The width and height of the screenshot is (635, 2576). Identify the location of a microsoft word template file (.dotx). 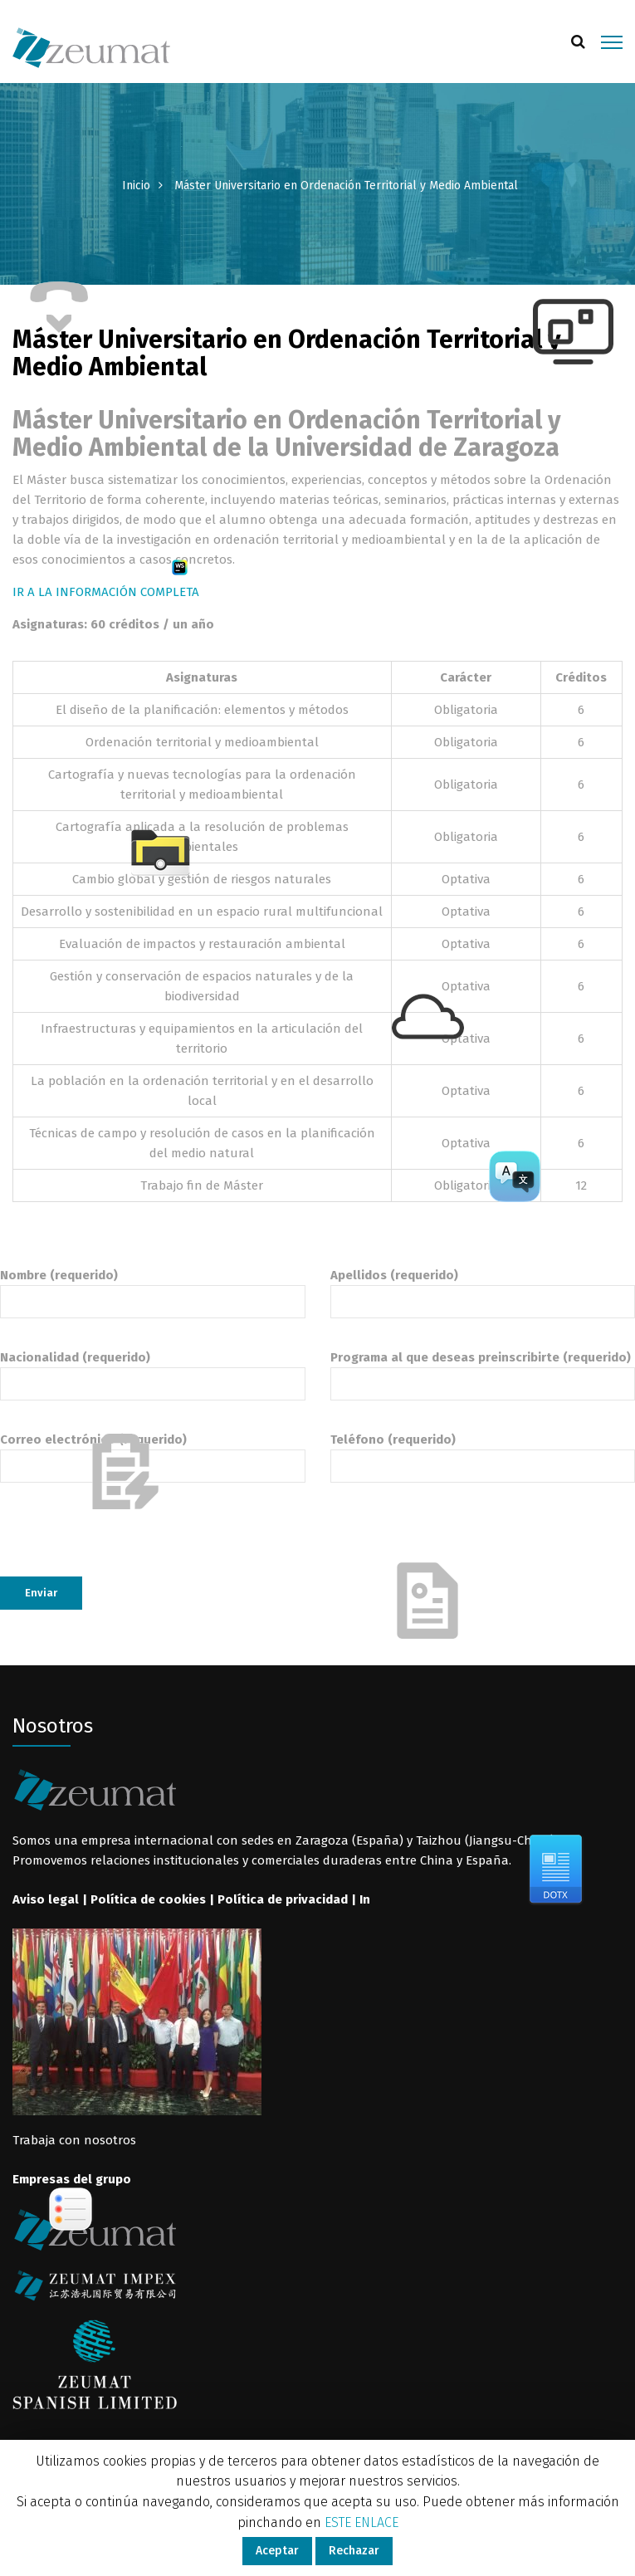
(555, 1870).